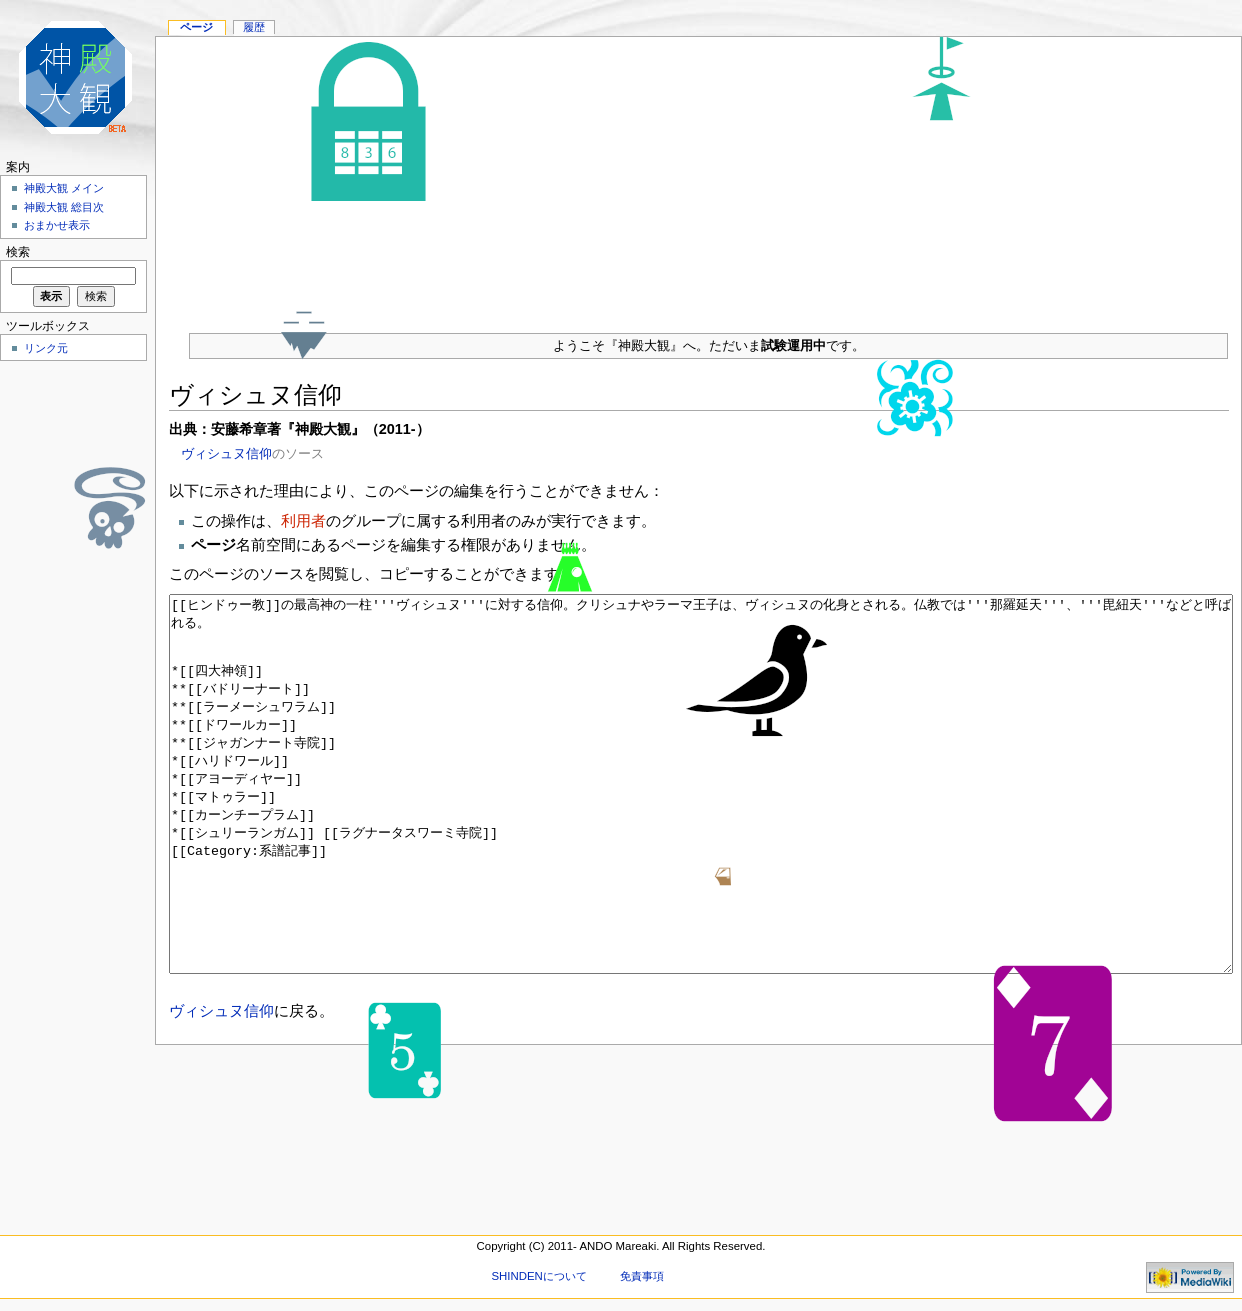 The image size is (1242, 1311). Describe the element at coordinates (112, 508) in the screenshot. I see `indicates a dazed or confused game state` at that location.